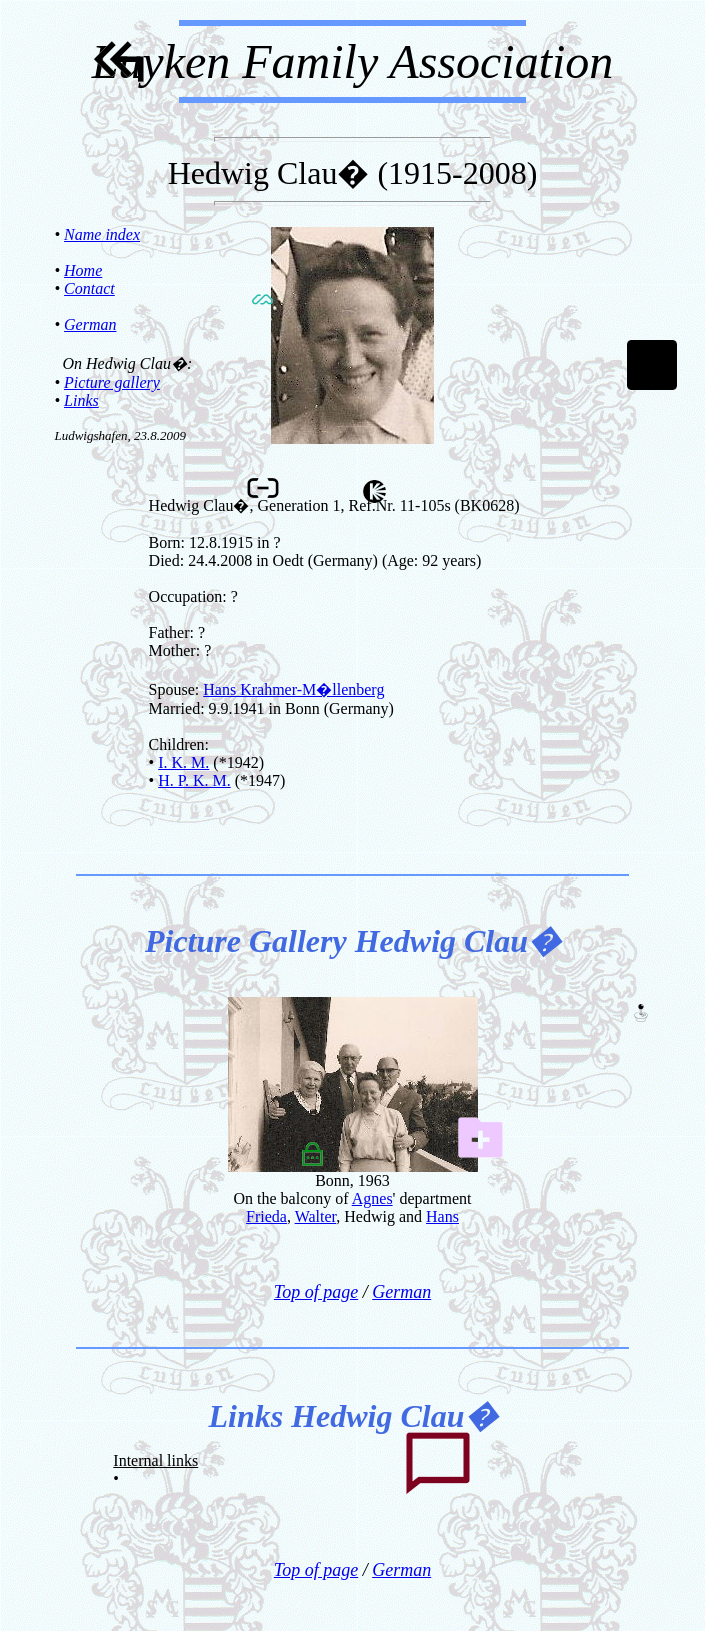 This screenshot has height=1631, width=705. I want to click on open the Kinopoisk app, so click(374, 491).